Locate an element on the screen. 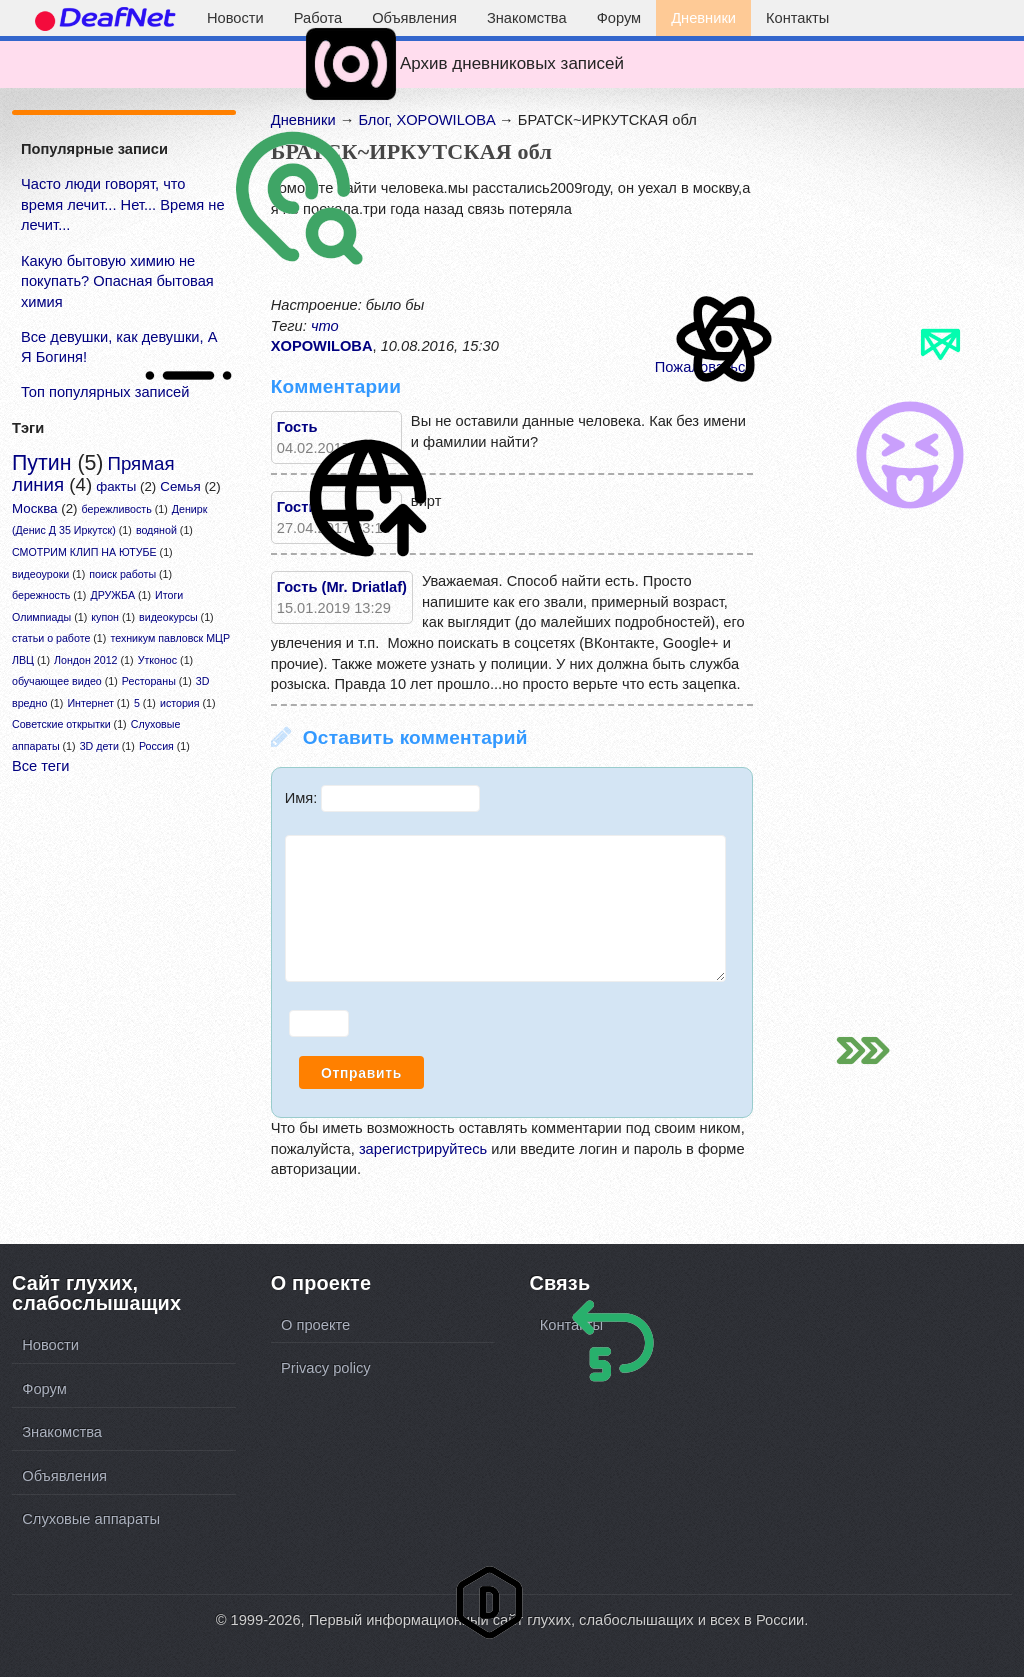  upload content to the web is located at coordinates (368, 498).